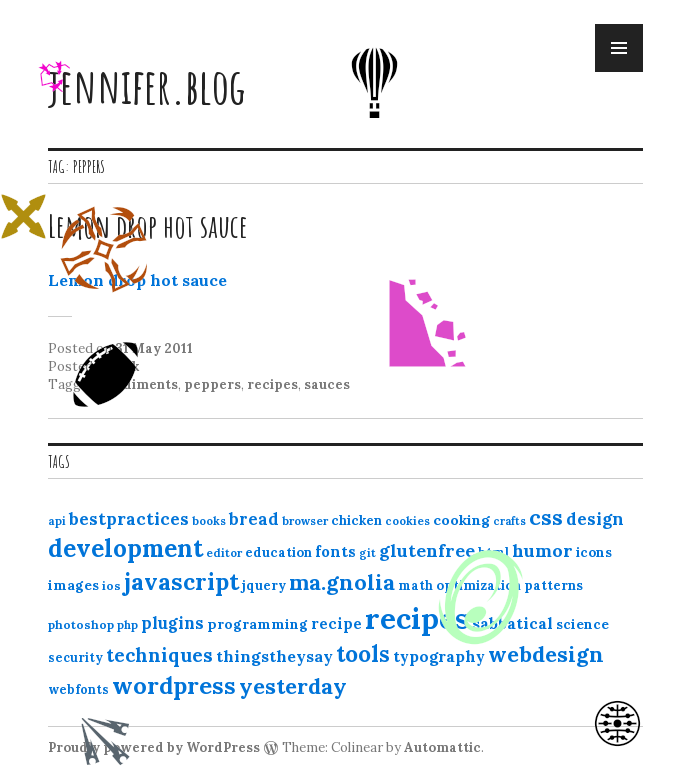 This screenshot has width=691, height=769. Describe the element at coordinates (23, 216) in the screenshot. I see `expand content in multiple directions` at that location.